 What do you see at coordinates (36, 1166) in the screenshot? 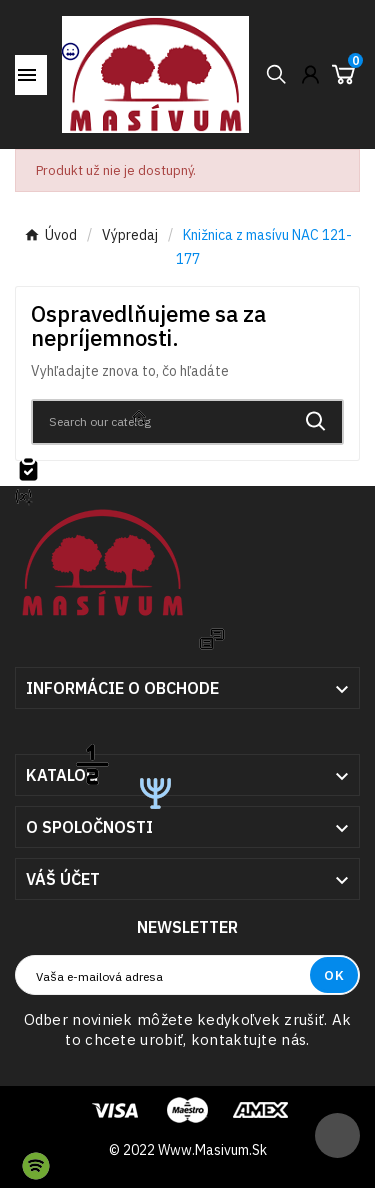
I see `open Spotify app` at bounding box center [36, 1166].